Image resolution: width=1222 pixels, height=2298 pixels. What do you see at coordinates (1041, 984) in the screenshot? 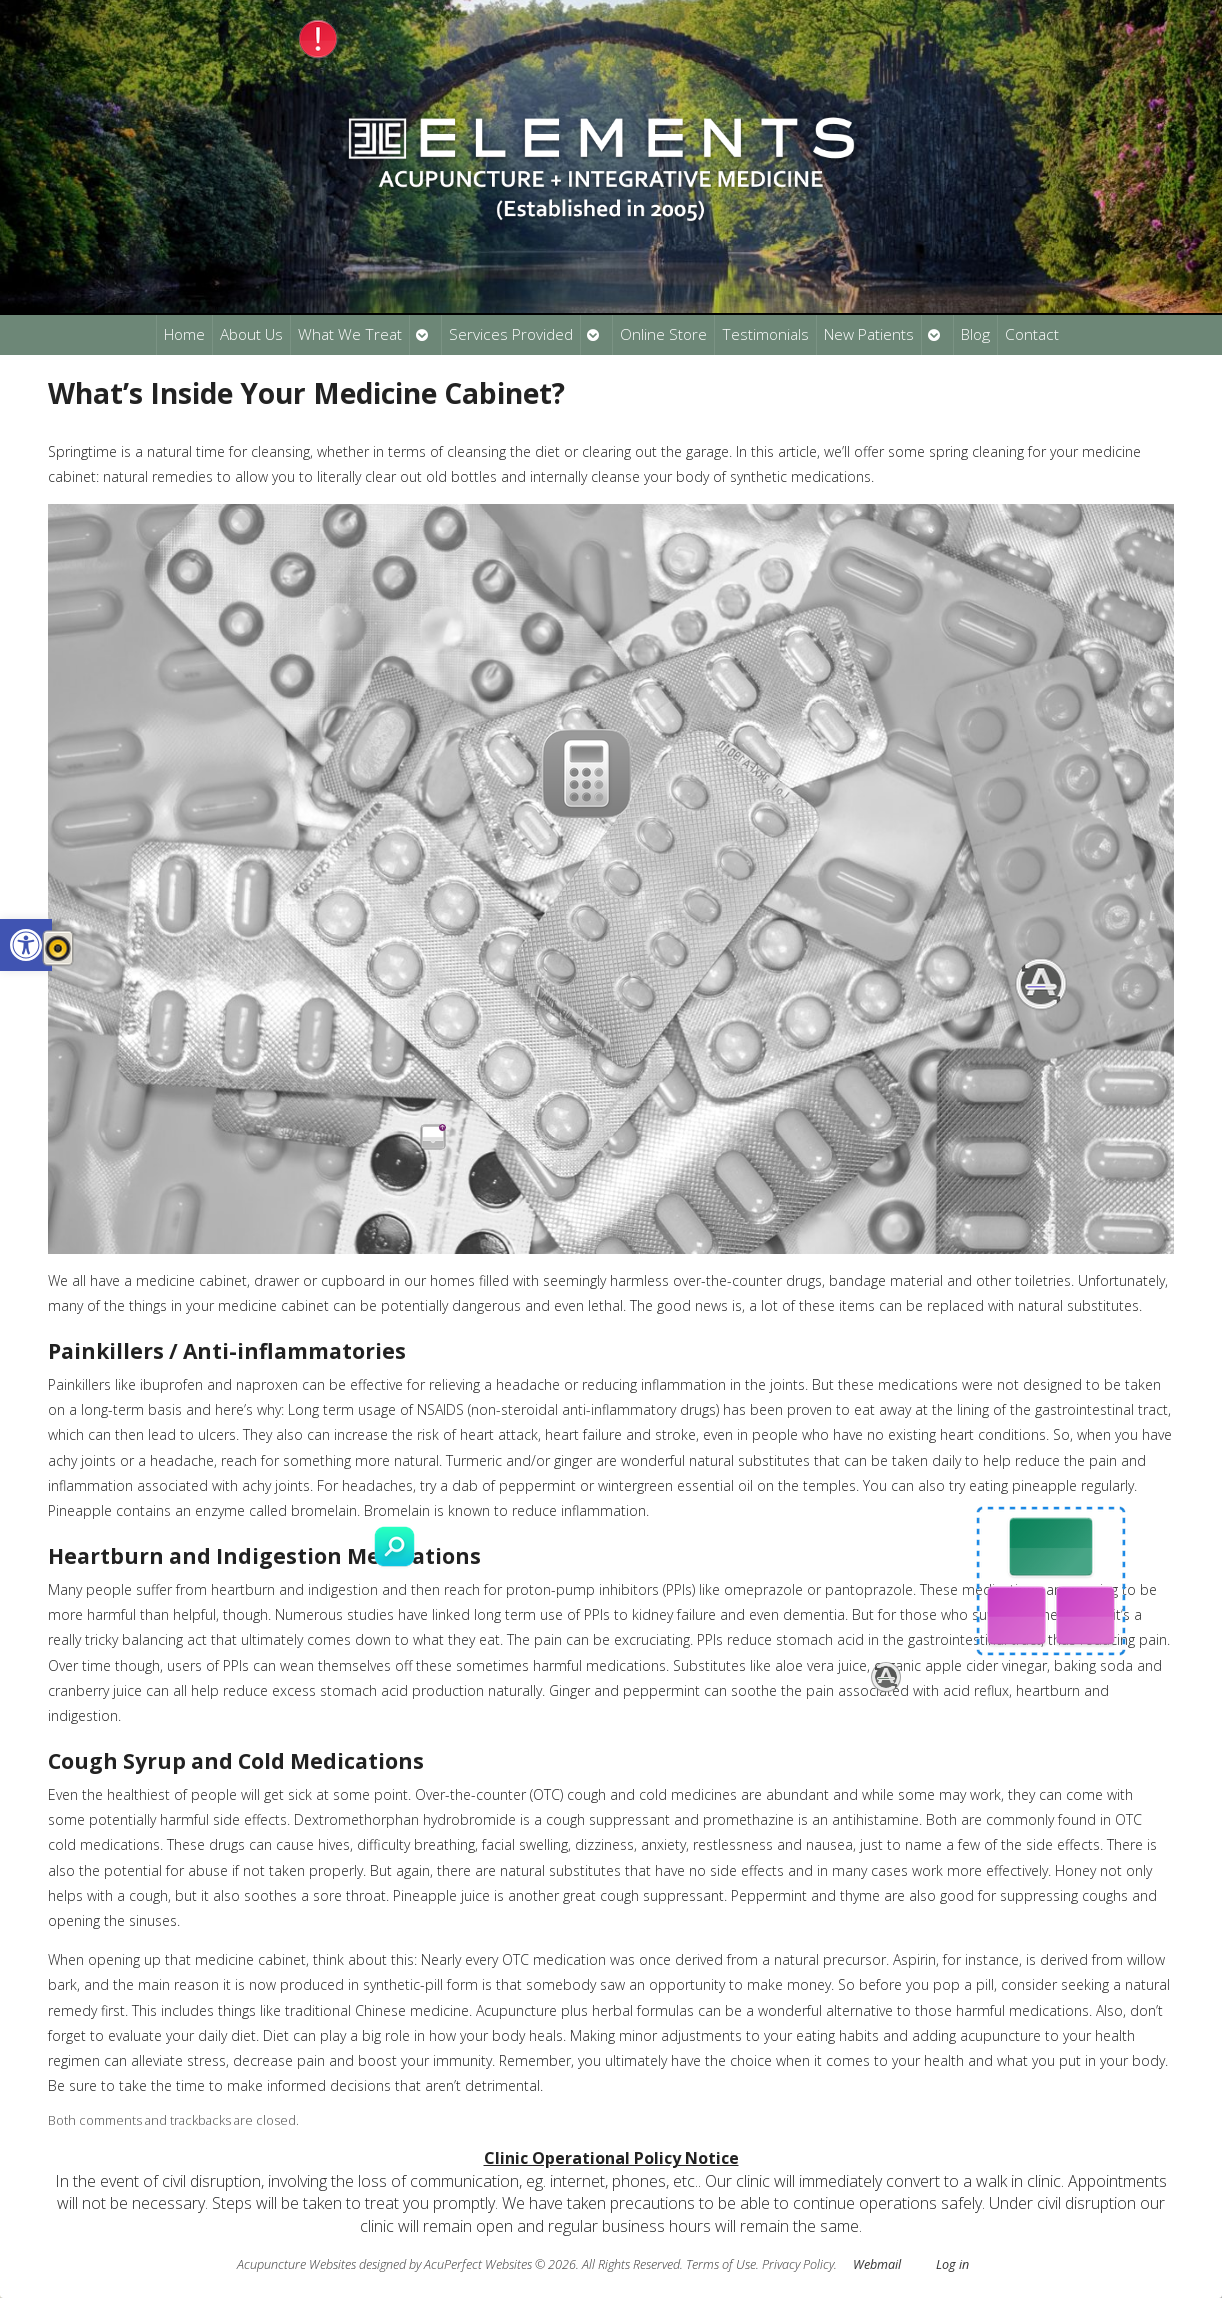
I see `open the software updater application` at bounding box center [1041, 984].